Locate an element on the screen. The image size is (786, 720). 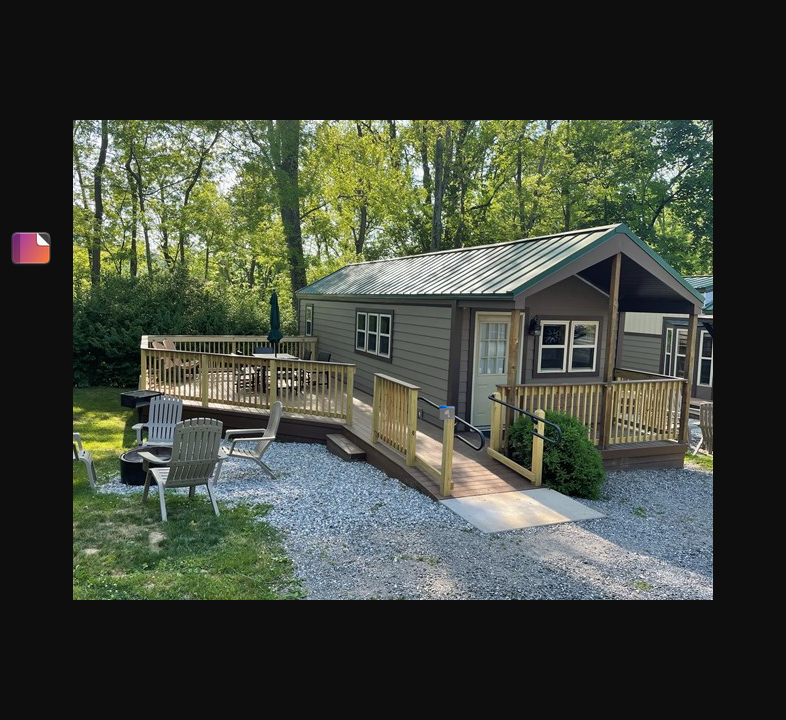
customize desktop theme settings is located at coordinates (31, 248).